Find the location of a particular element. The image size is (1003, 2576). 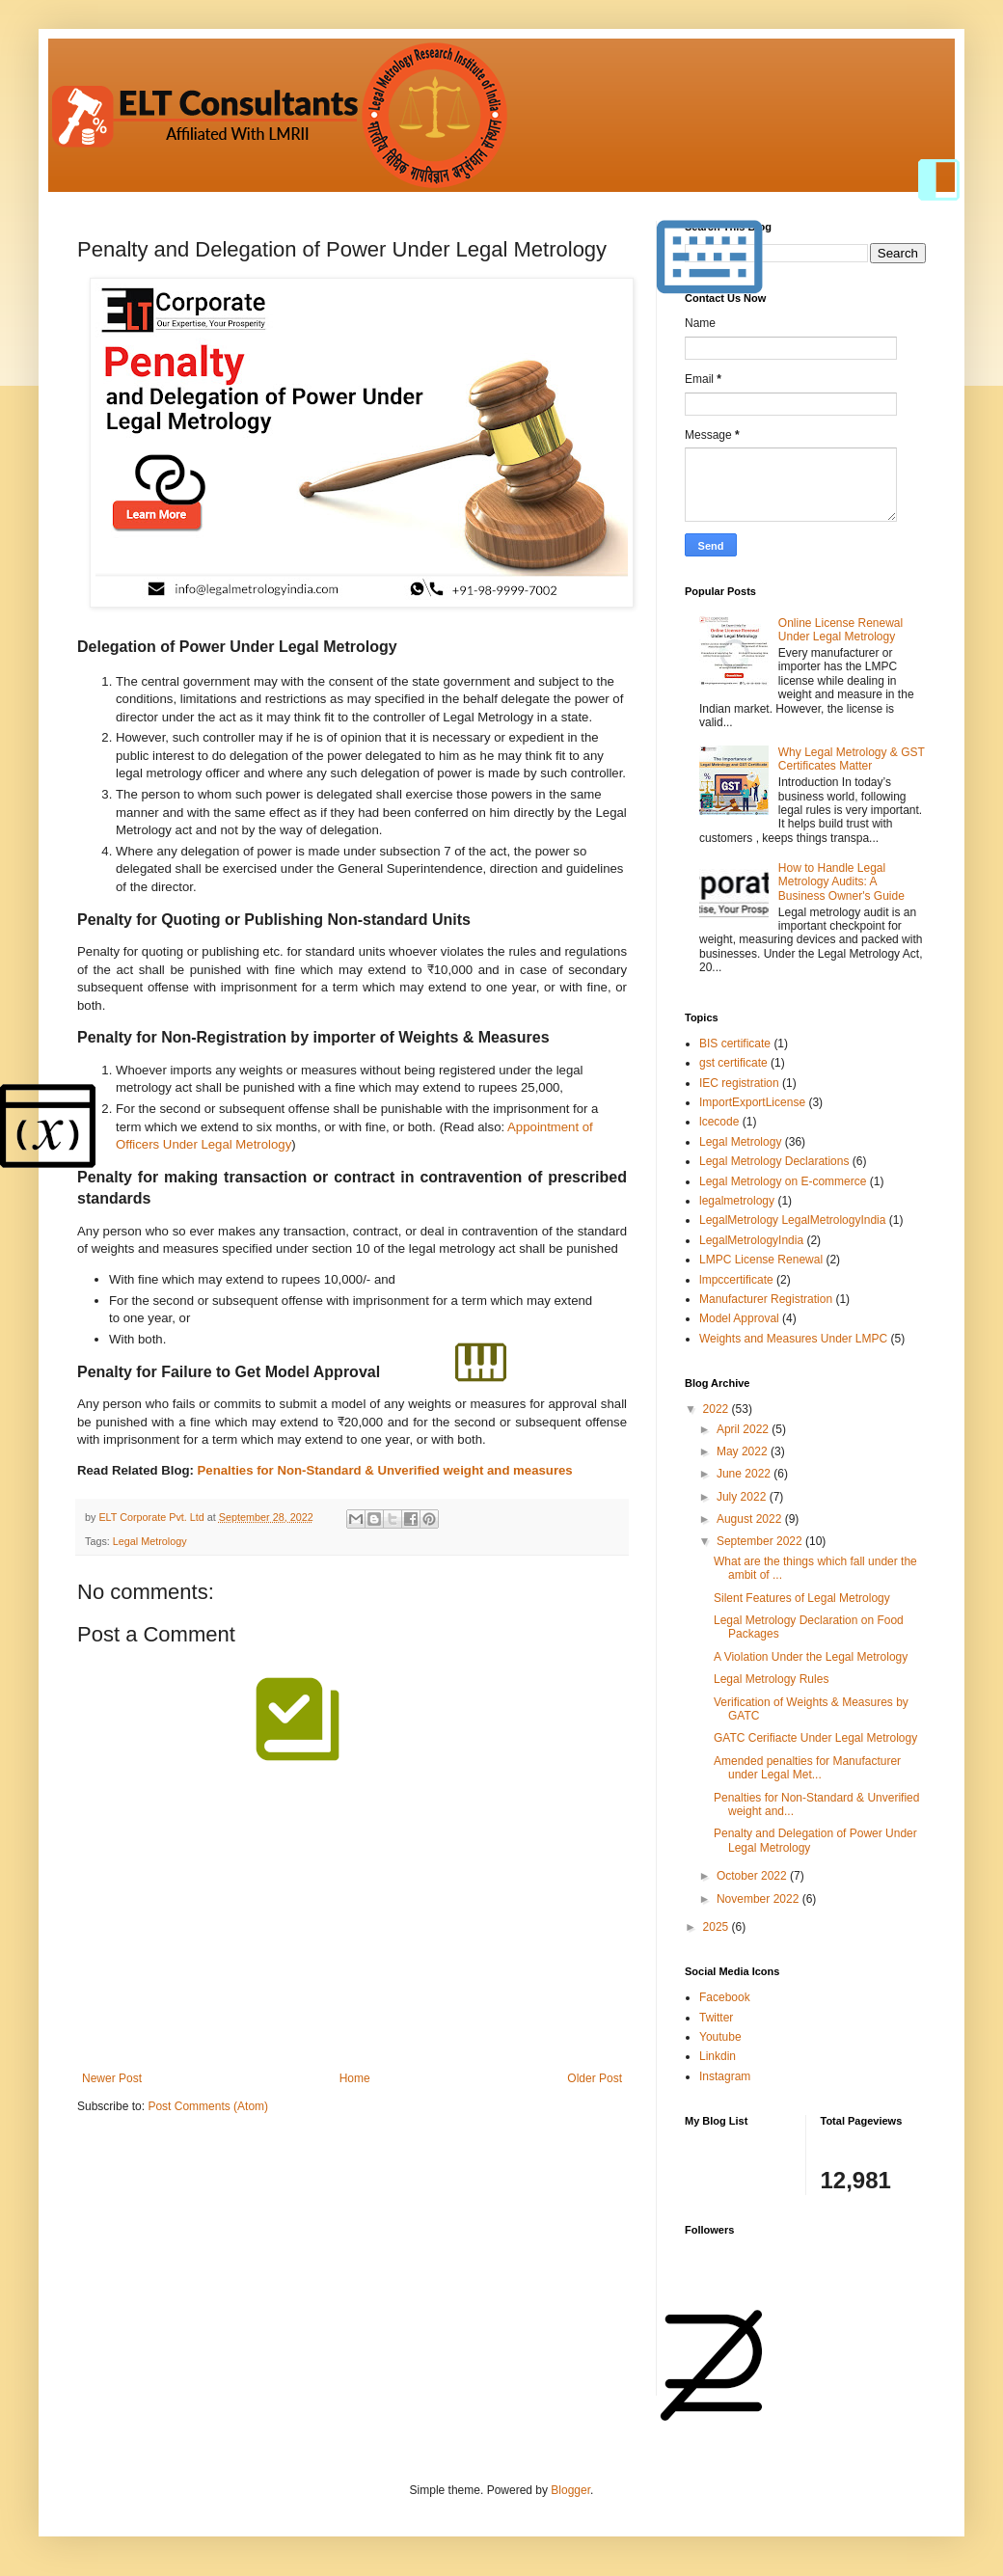

record keyboard input or keystrokes is located at coordinates (705, 260).